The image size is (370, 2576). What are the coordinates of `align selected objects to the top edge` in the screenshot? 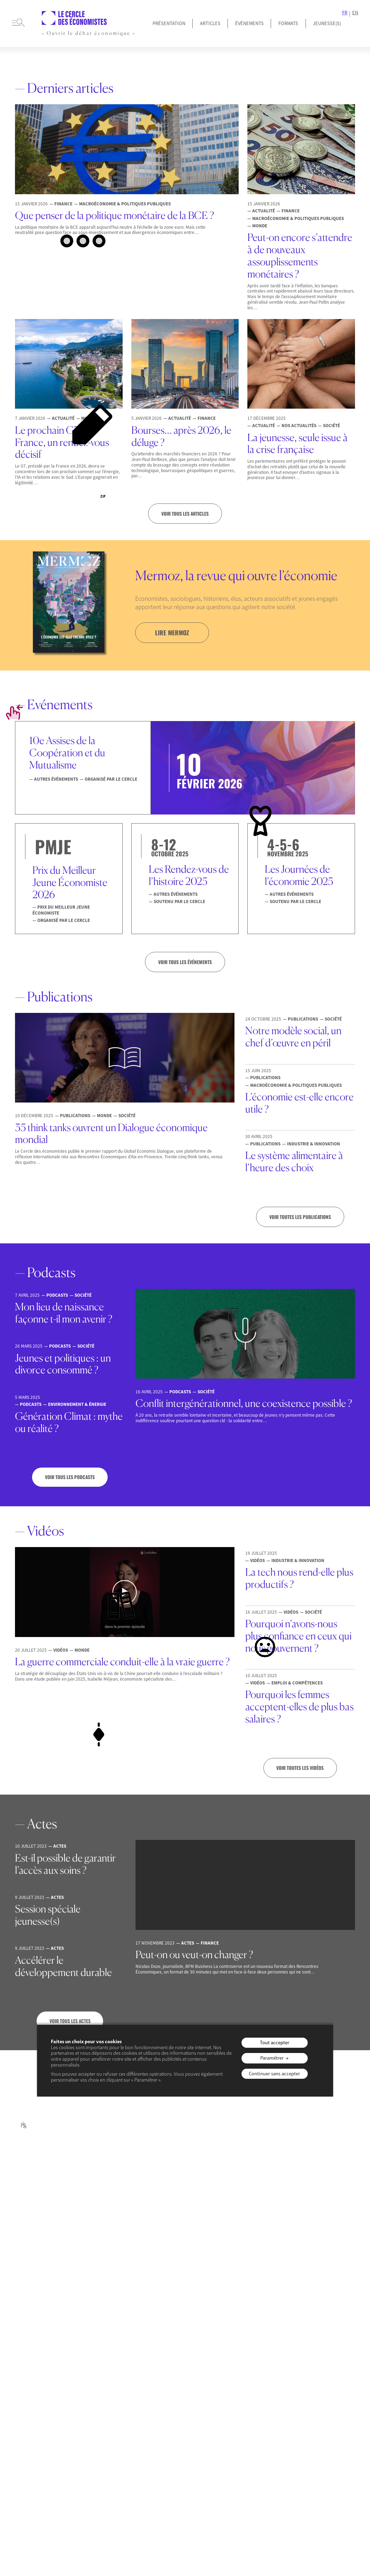 It's located at (233, 1314).